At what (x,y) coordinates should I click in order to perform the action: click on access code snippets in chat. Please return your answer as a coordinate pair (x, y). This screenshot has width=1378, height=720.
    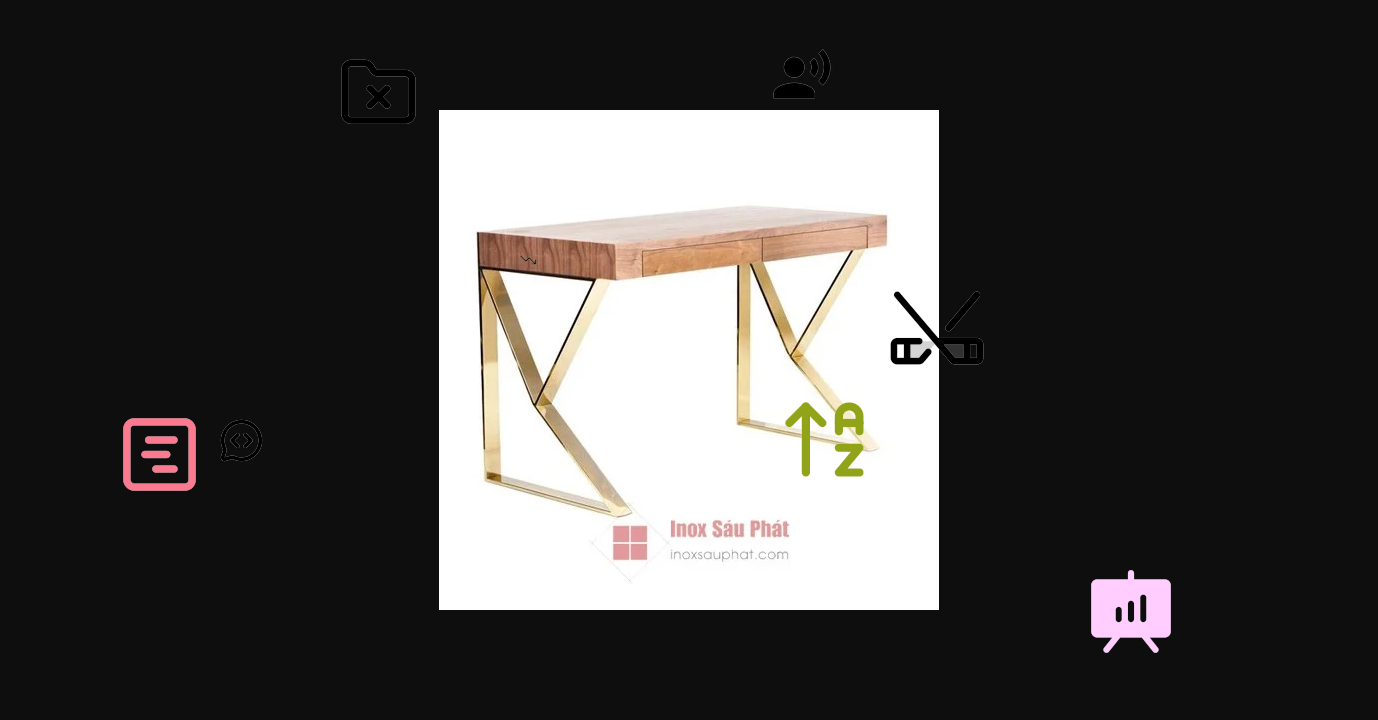
    Looking at the image, I should click on (241, 440).